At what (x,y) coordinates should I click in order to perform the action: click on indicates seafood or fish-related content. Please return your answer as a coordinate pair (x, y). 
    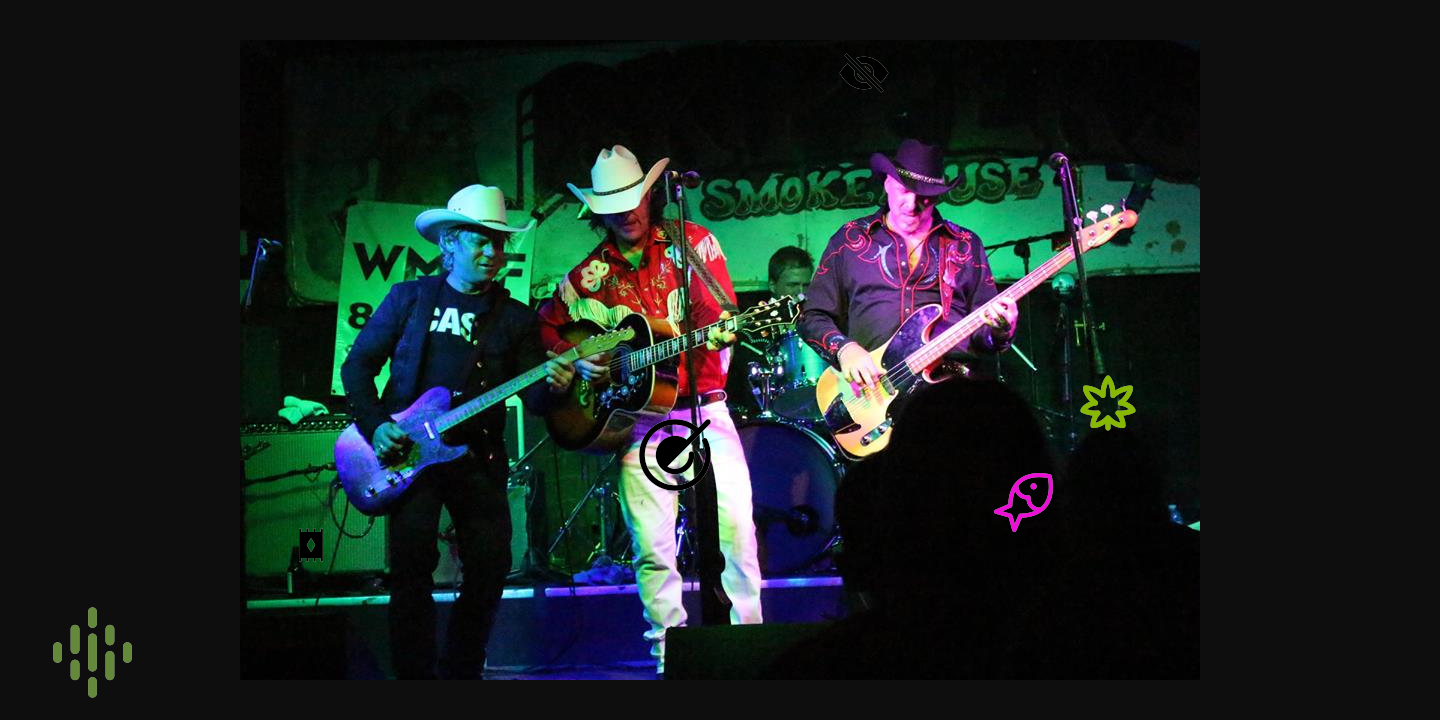
    Looking at the image, I should click on (1026, 499).